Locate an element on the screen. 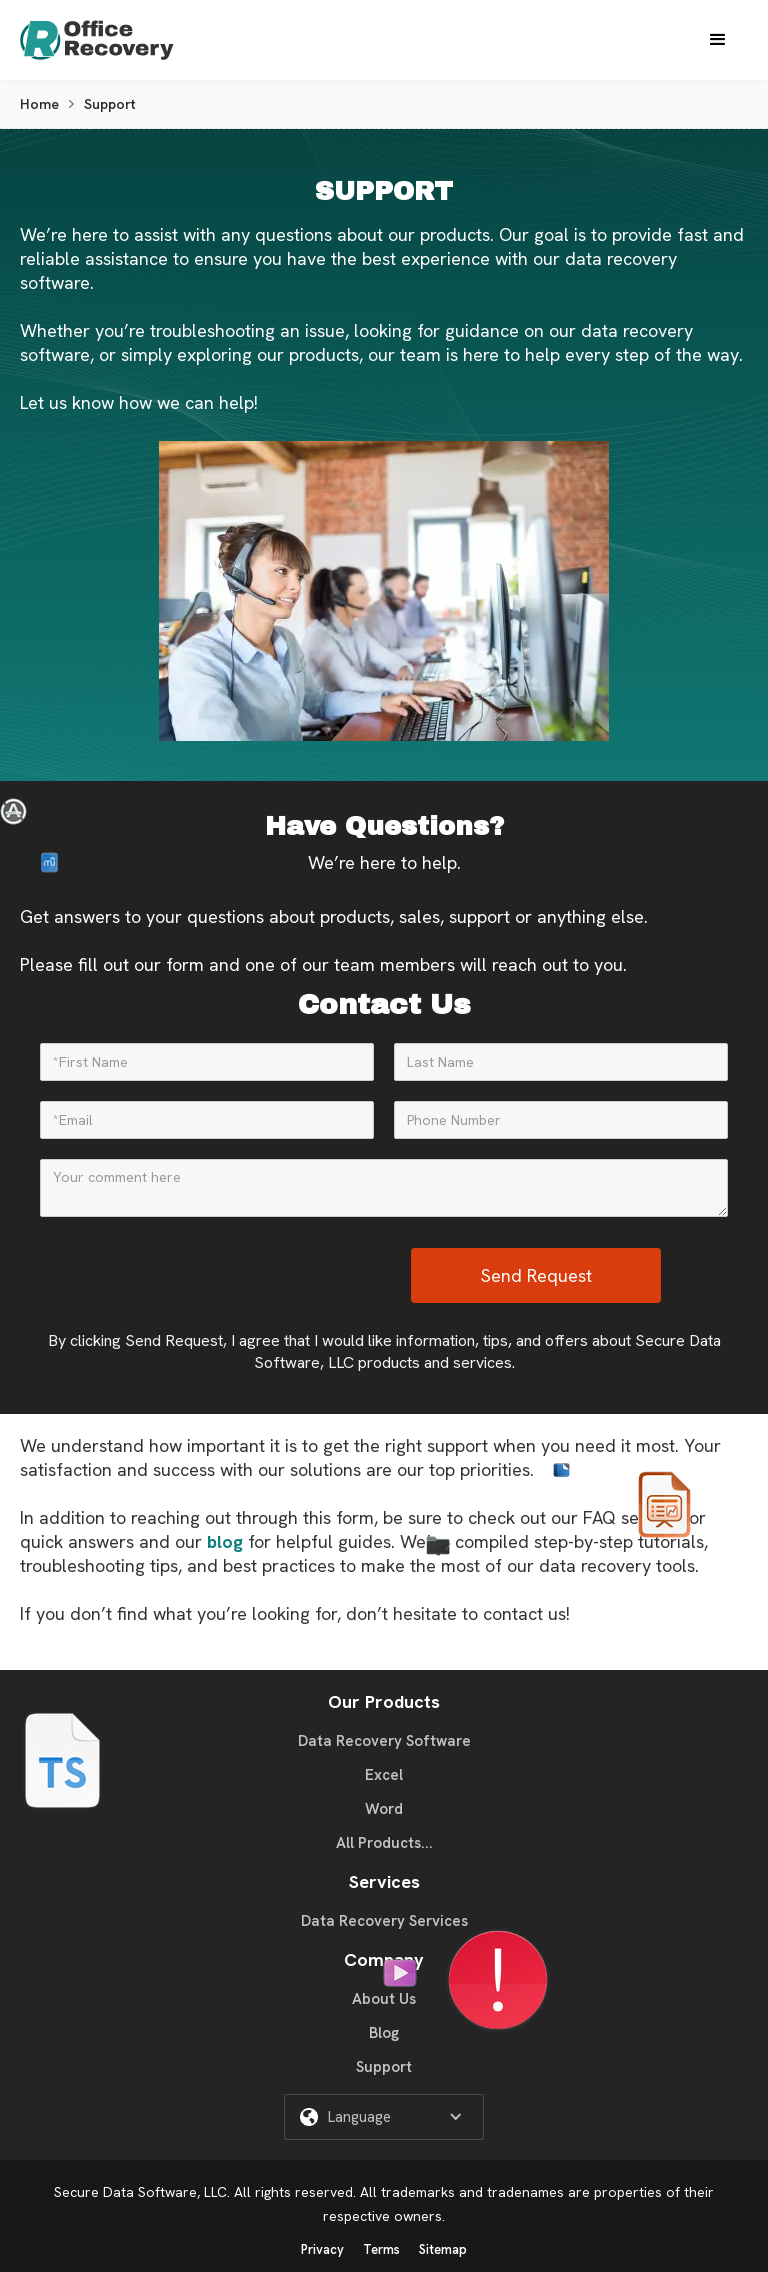 This screenshot has height=2272, width=768. indicates a warning or caution in a dialog is located at coordinates (498, 1980).